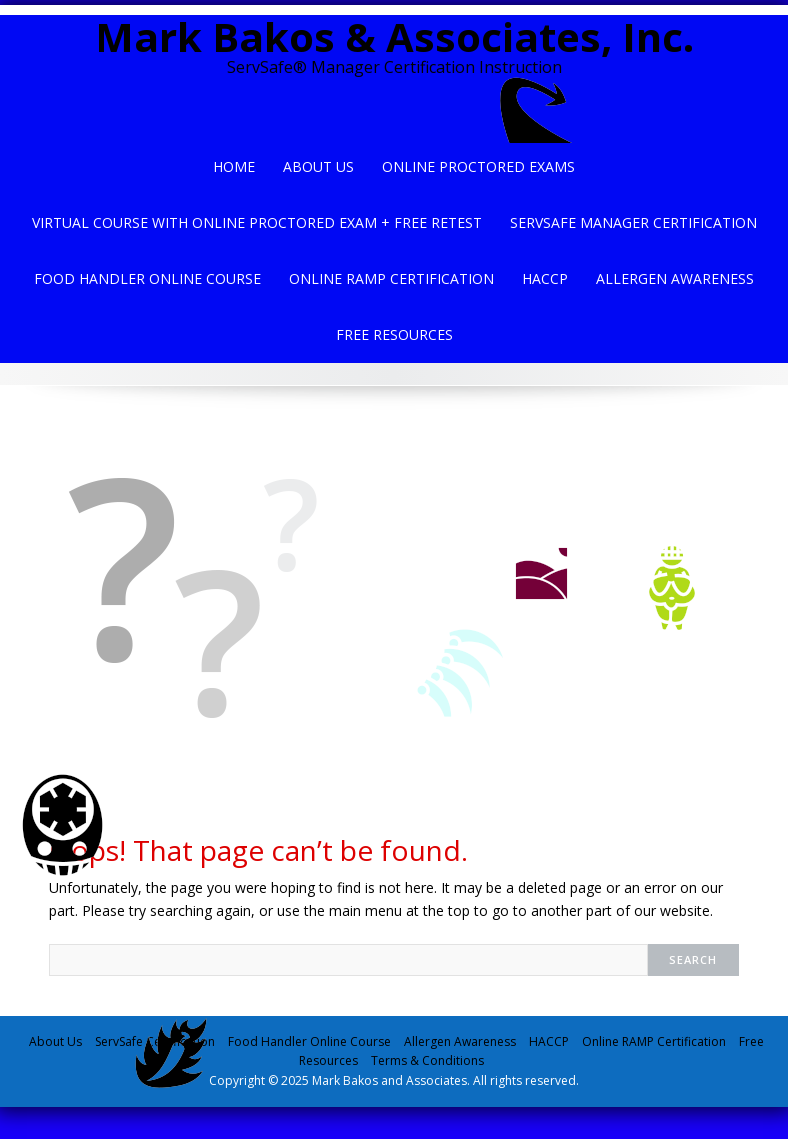 The height and width of the screenshot is (1139, 788). What do you see at coordinates (672, 588) in the screenshot?
I see `view artifact or historical item details` at bounding box center [672, 588].